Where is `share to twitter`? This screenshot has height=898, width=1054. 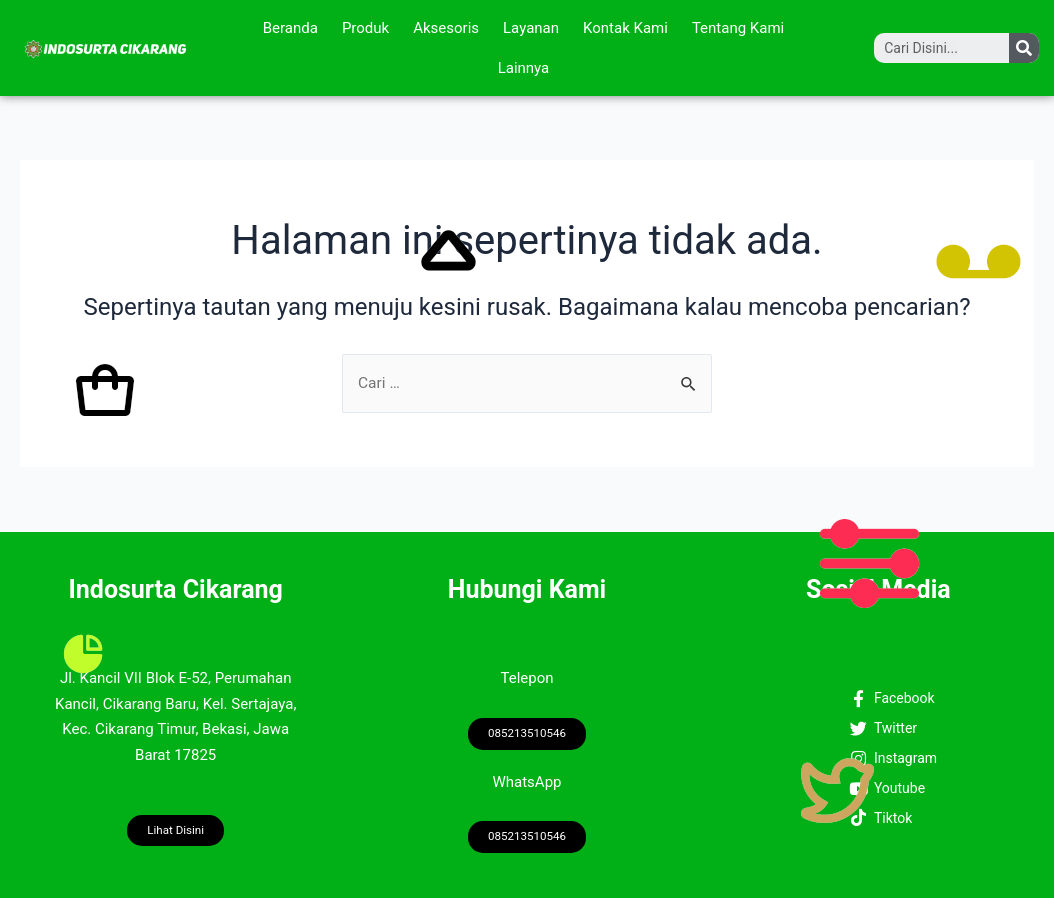 share to twitter is located at coordinates (837, 790).